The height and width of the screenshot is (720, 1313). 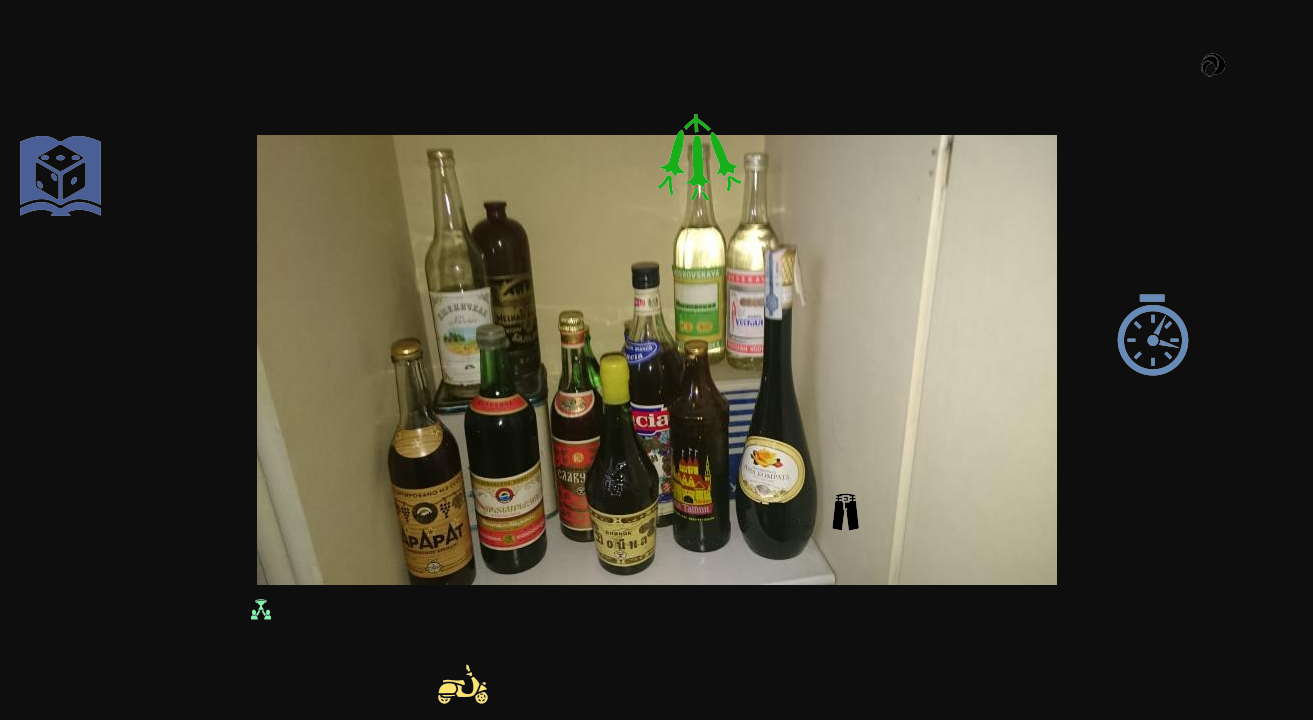 I want to click on browse pants or bottoms in a clothing app, so click(x=845, y=512).